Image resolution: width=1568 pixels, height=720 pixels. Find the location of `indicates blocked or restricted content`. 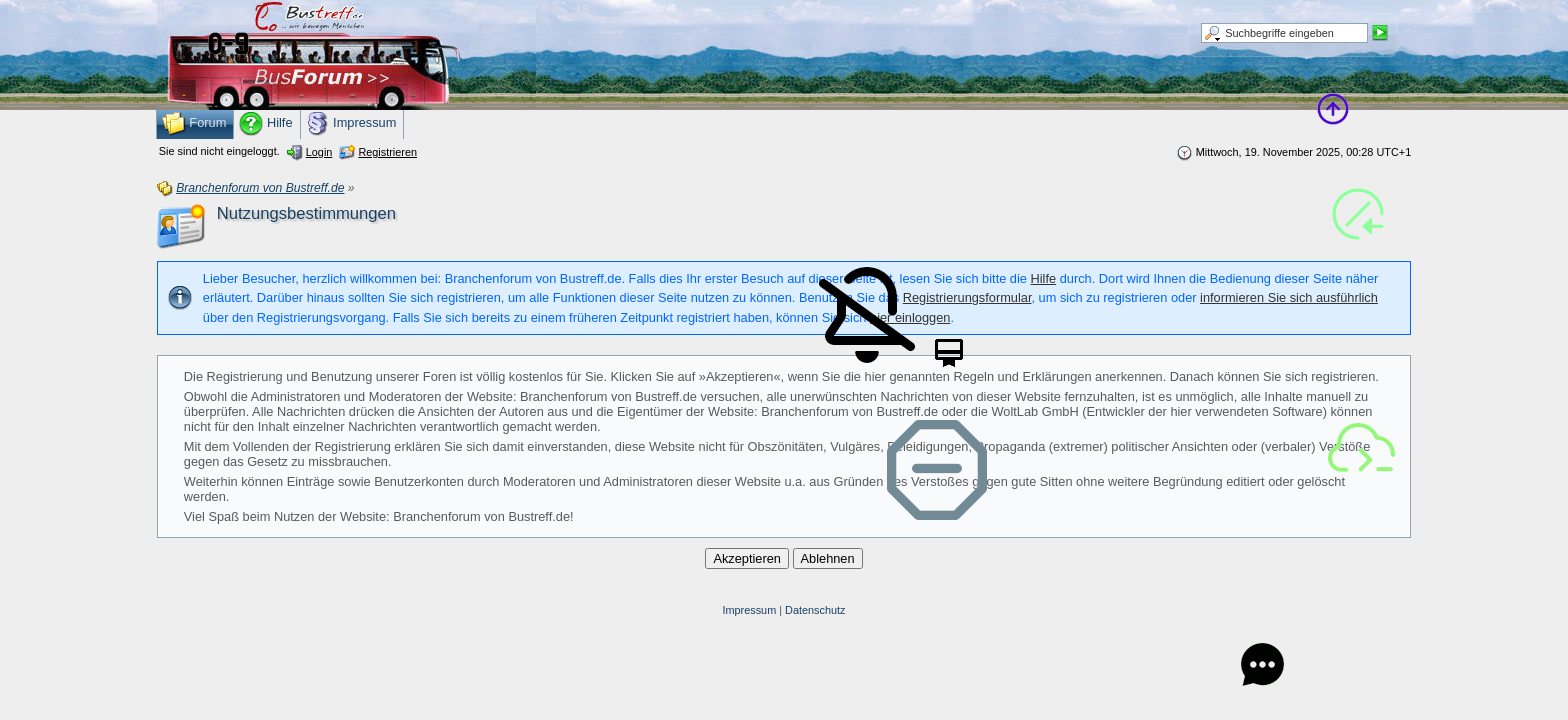

indicates blocked or restricted content is located at coordinates (937, 470).